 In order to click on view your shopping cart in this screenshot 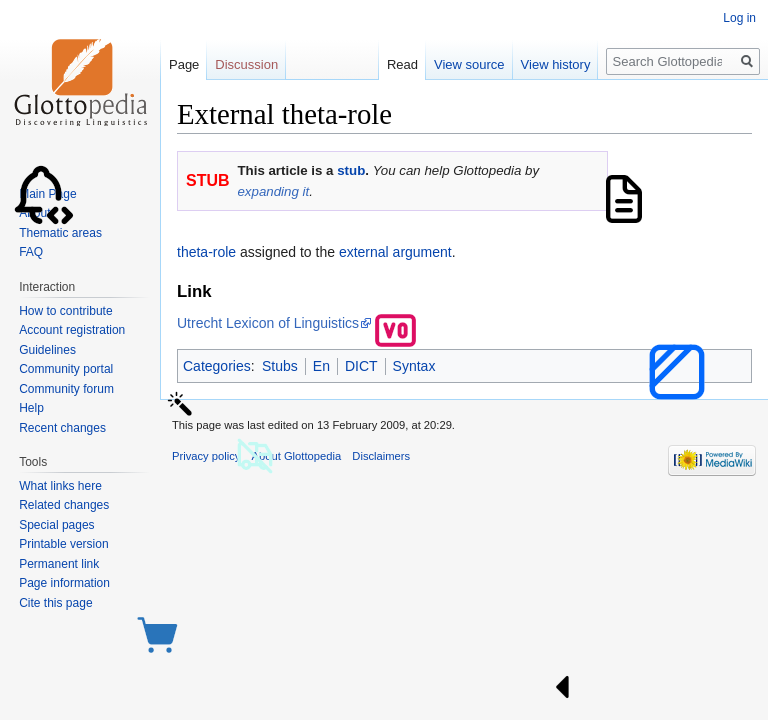, I will do `click(158, 635)`.